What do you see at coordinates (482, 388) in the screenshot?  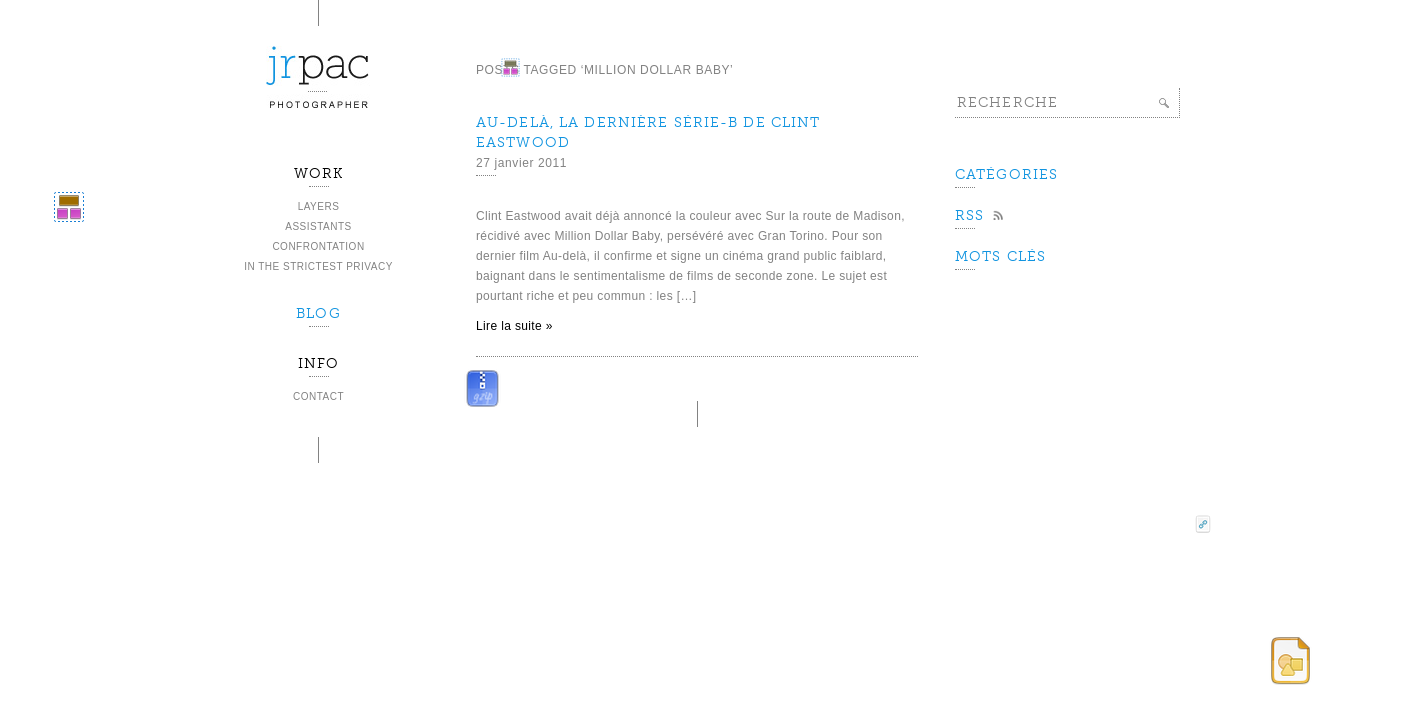 I see `a gzip compressed archive file` at bounding box center [482, 388].